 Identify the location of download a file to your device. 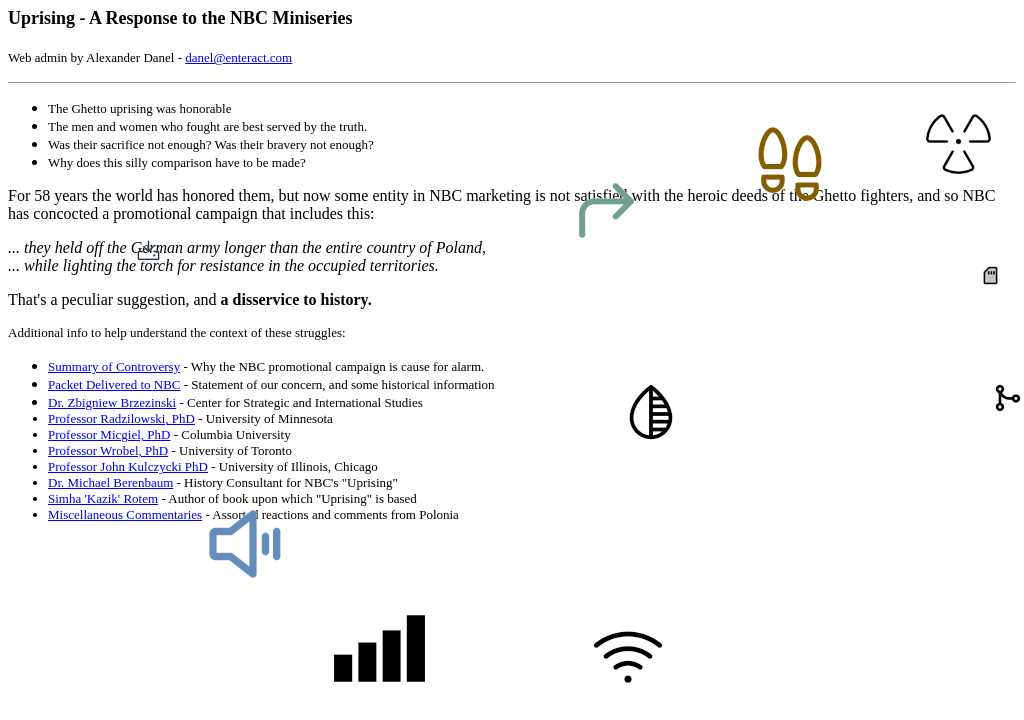
(148, 251).